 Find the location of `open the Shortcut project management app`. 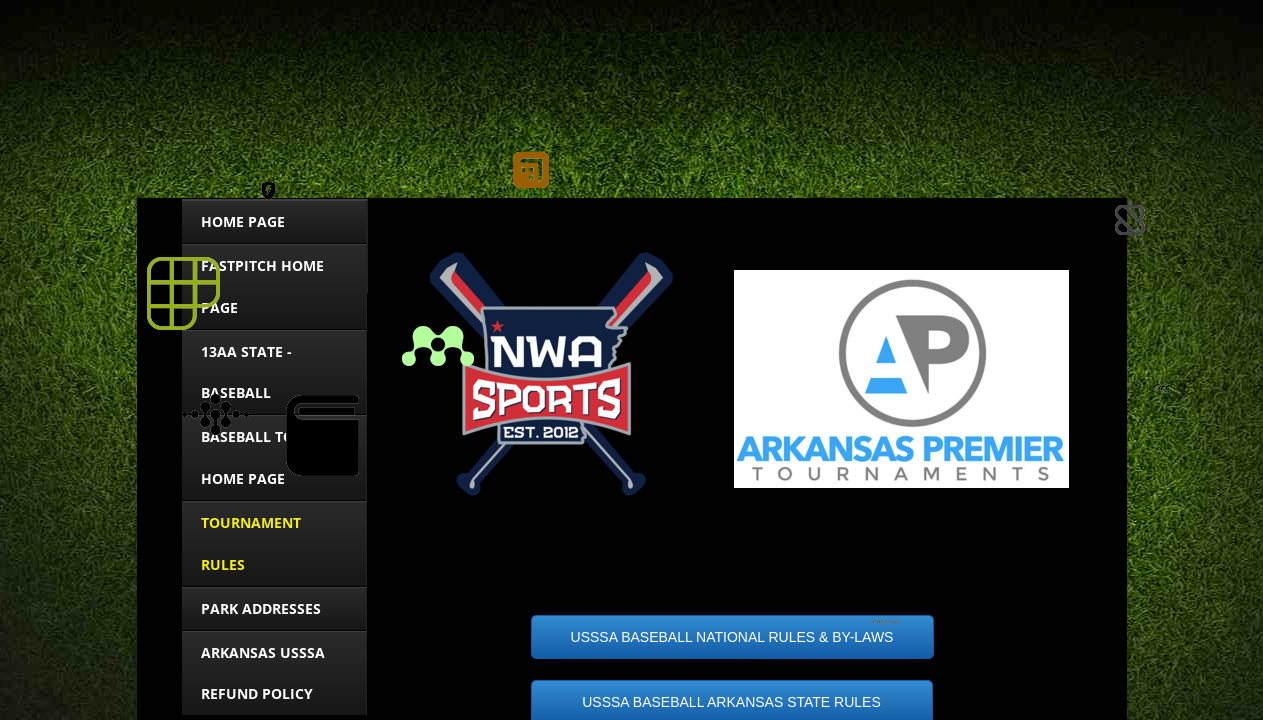

open the Shortcut project management app is located at coordinates (1130, 220).